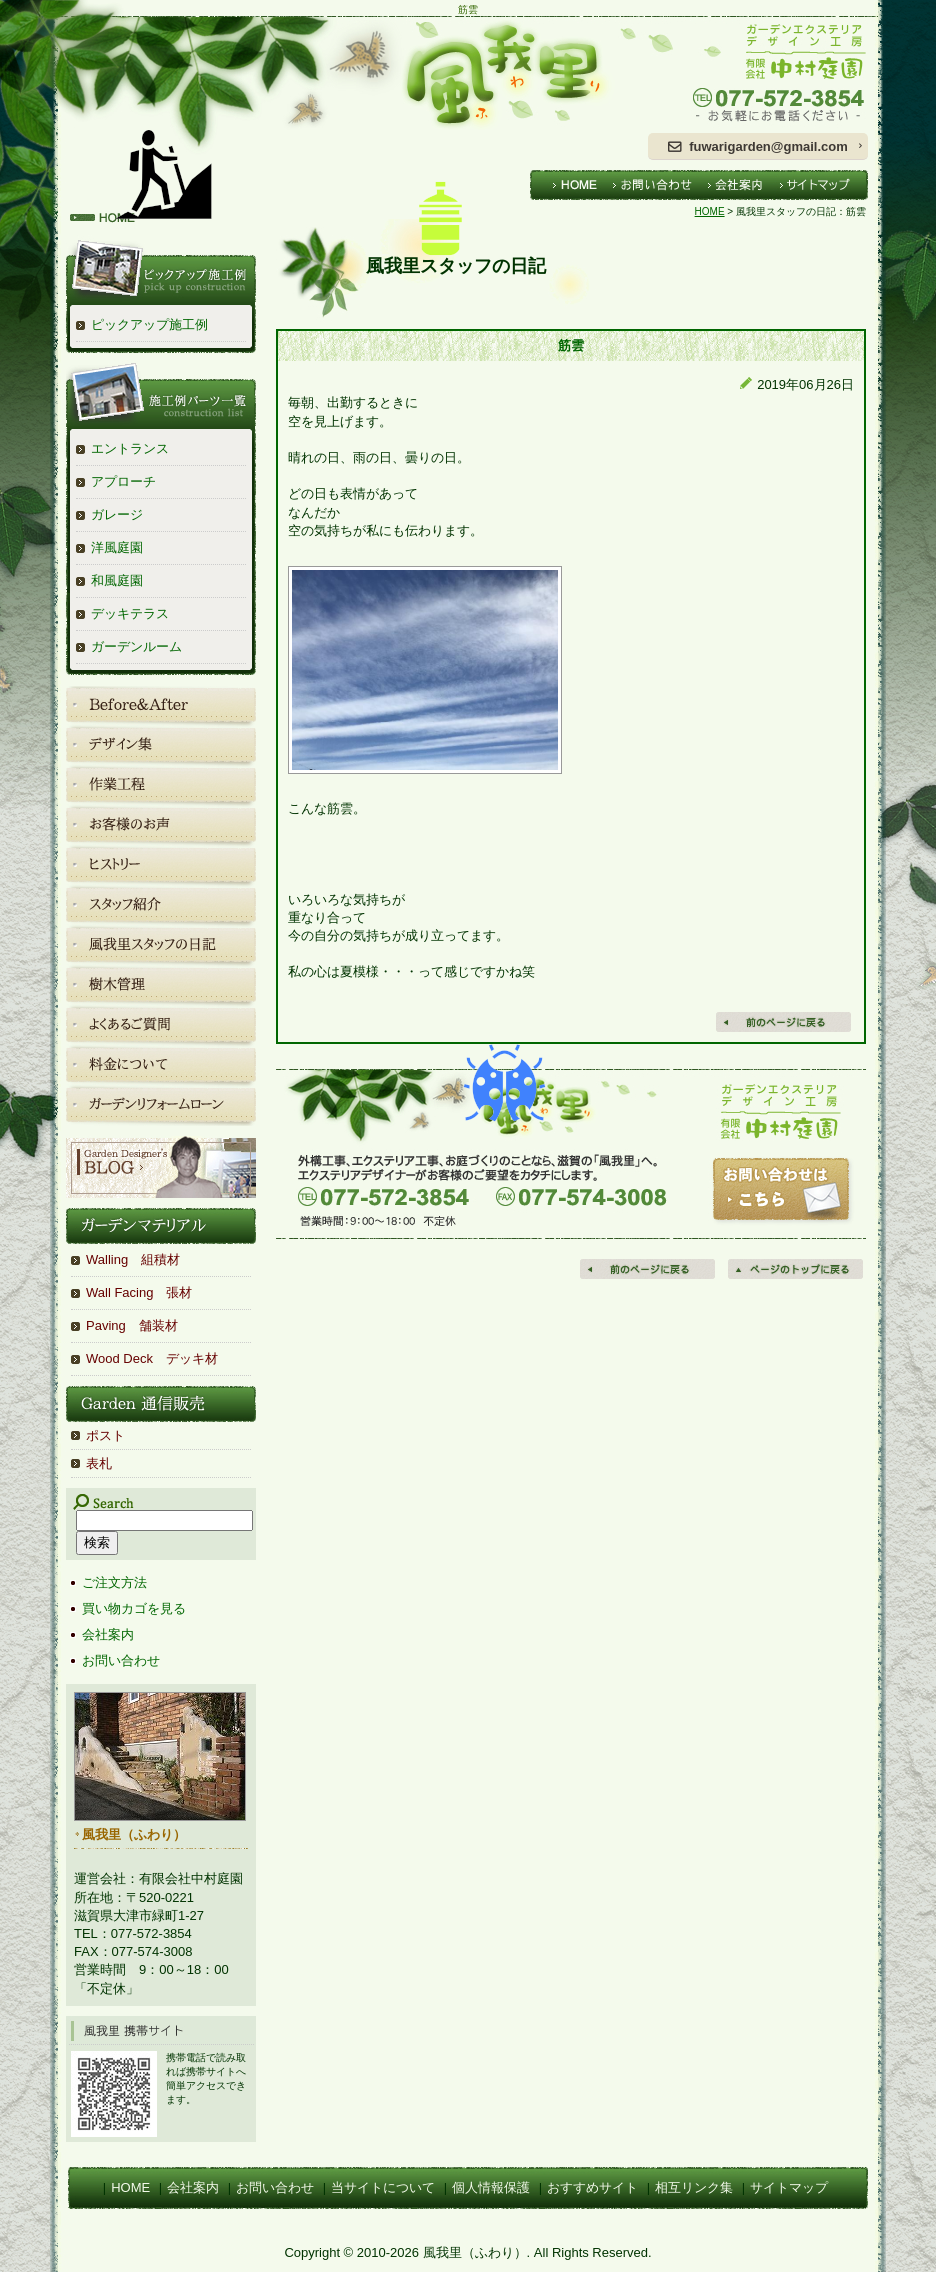 The width and height of the screenshot is (936, 2272). I want to click on indicates a bug or issue in the system, so click(504, 1085).